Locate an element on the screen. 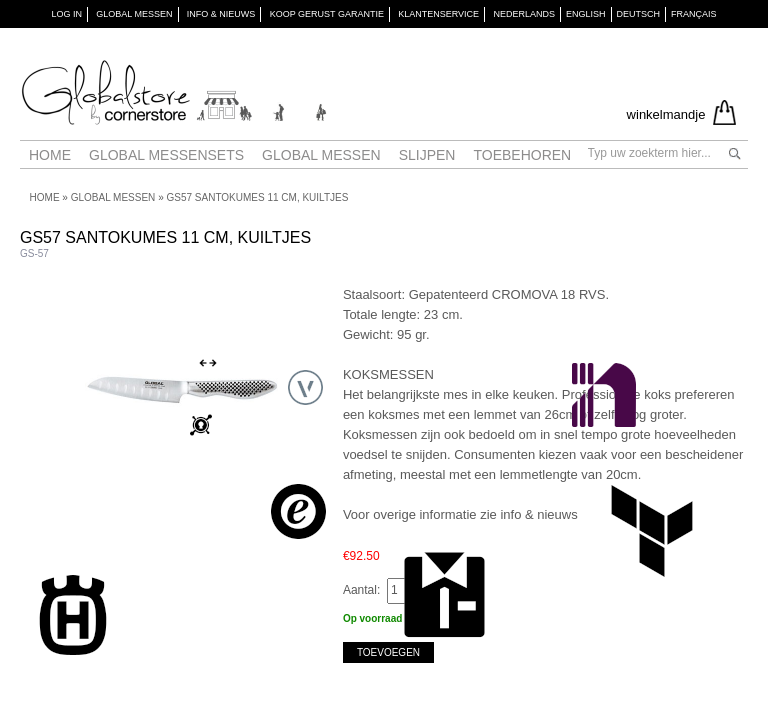  expand content horizontally is located at coordinates (208, 363).